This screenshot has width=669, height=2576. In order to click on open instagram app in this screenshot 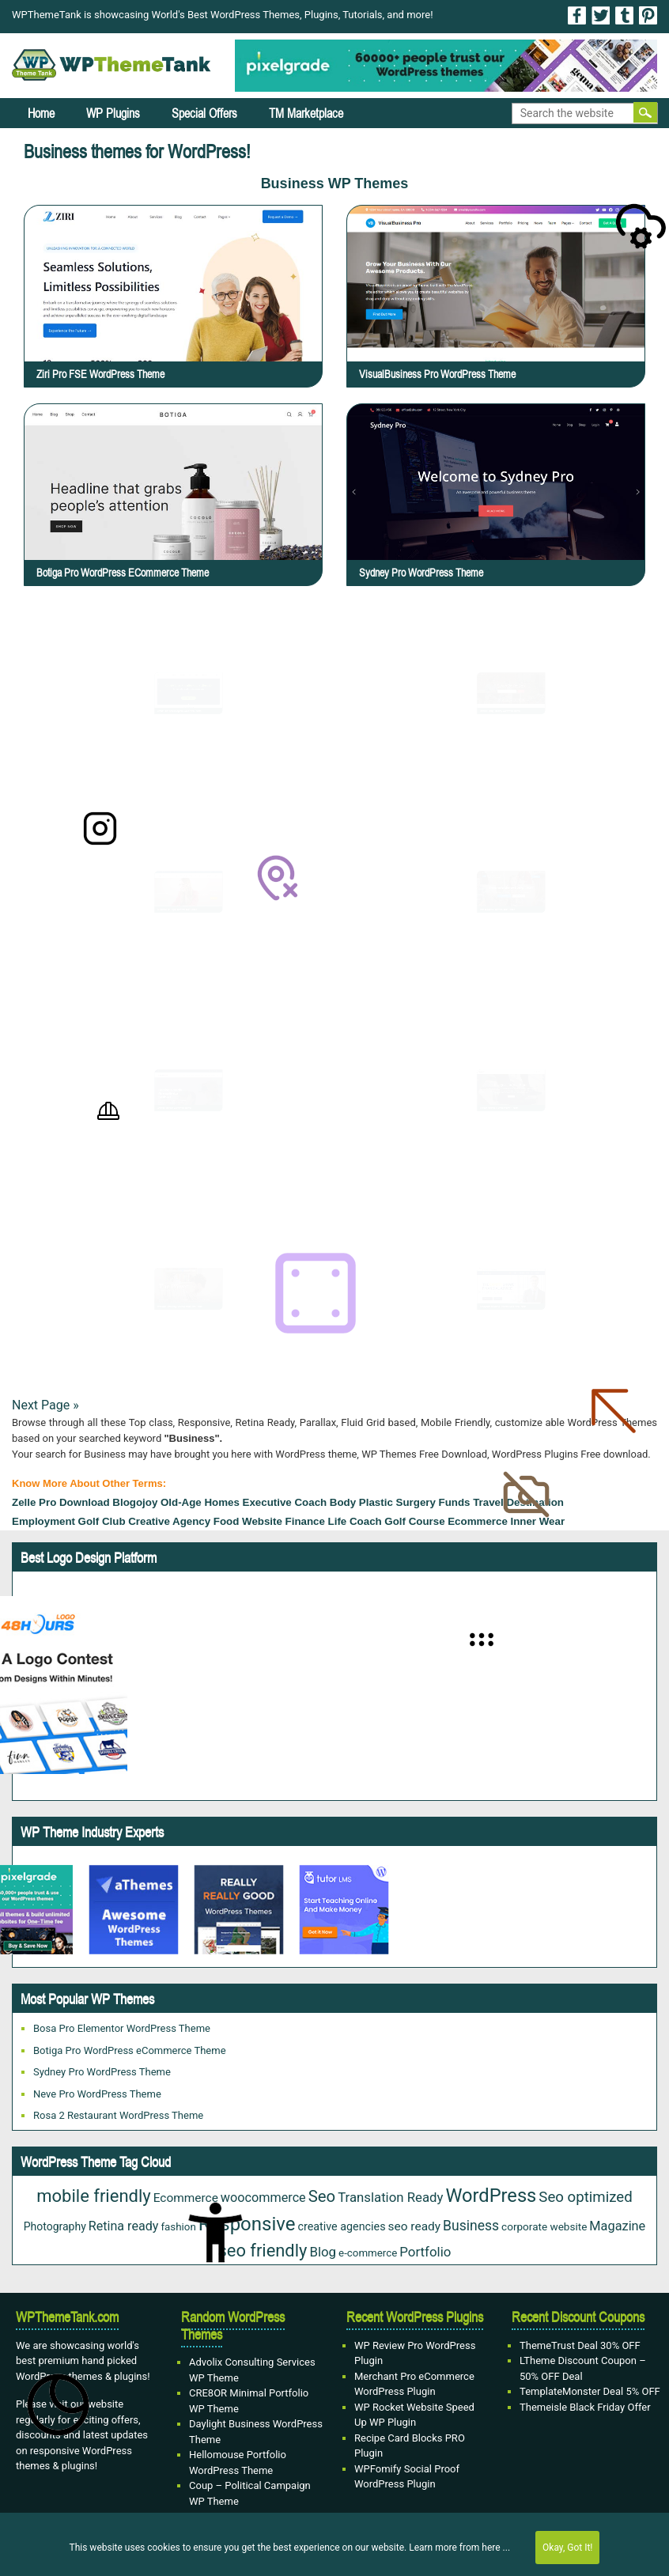, I will do `click(100, 828)`.